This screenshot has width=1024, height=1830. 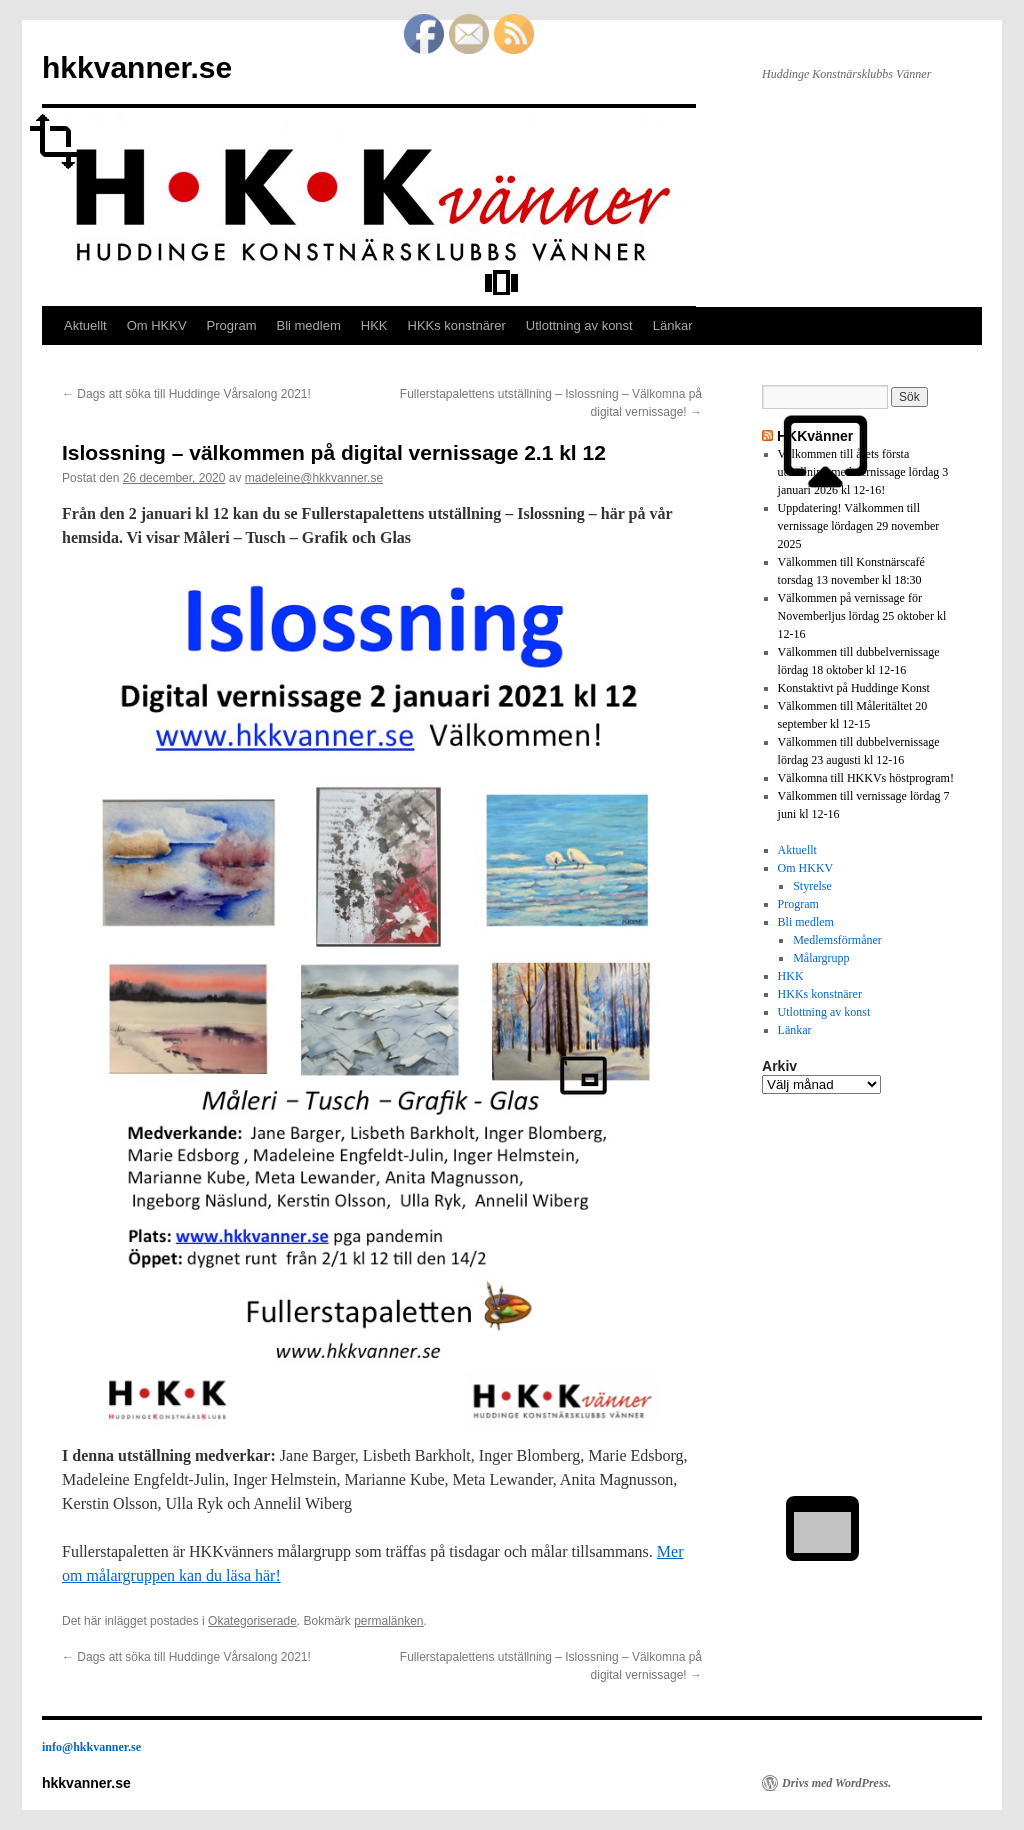 What do you see at coordinates (825, 449) in the screenshot?
I see `stream content to an external display` at bounding box center [825, 449].